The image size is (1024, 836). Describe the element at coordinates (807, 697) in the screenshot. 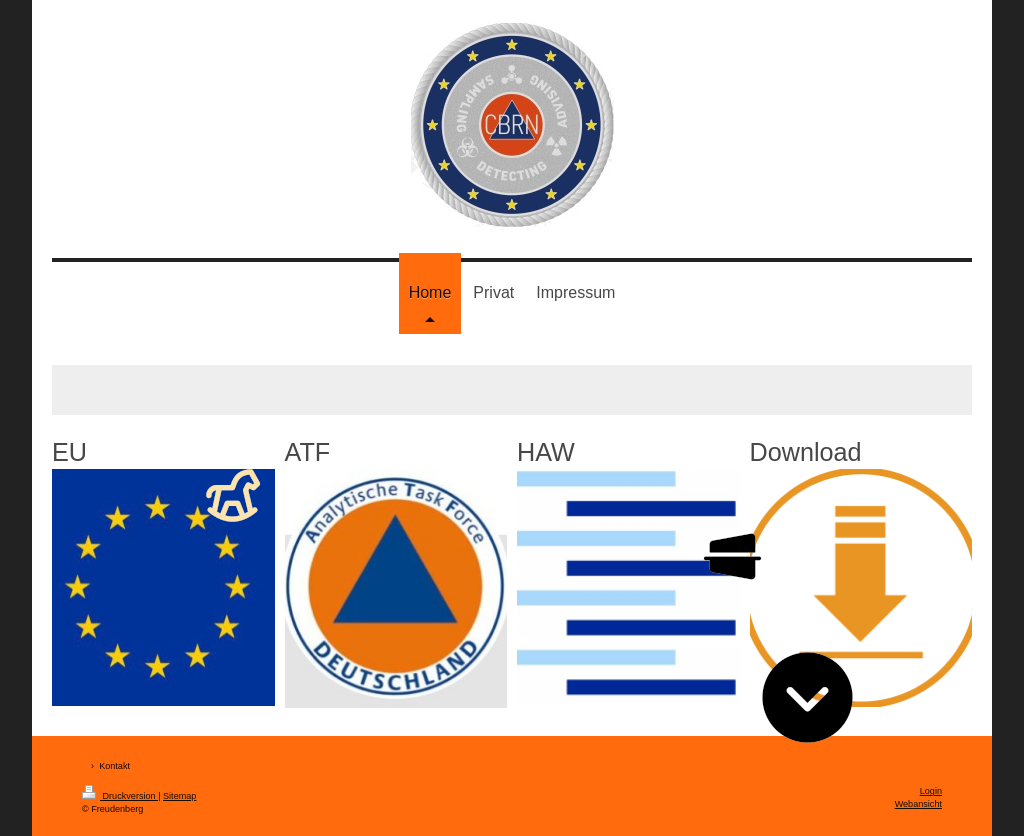

I see `expand dropdown menu or section` at that location.